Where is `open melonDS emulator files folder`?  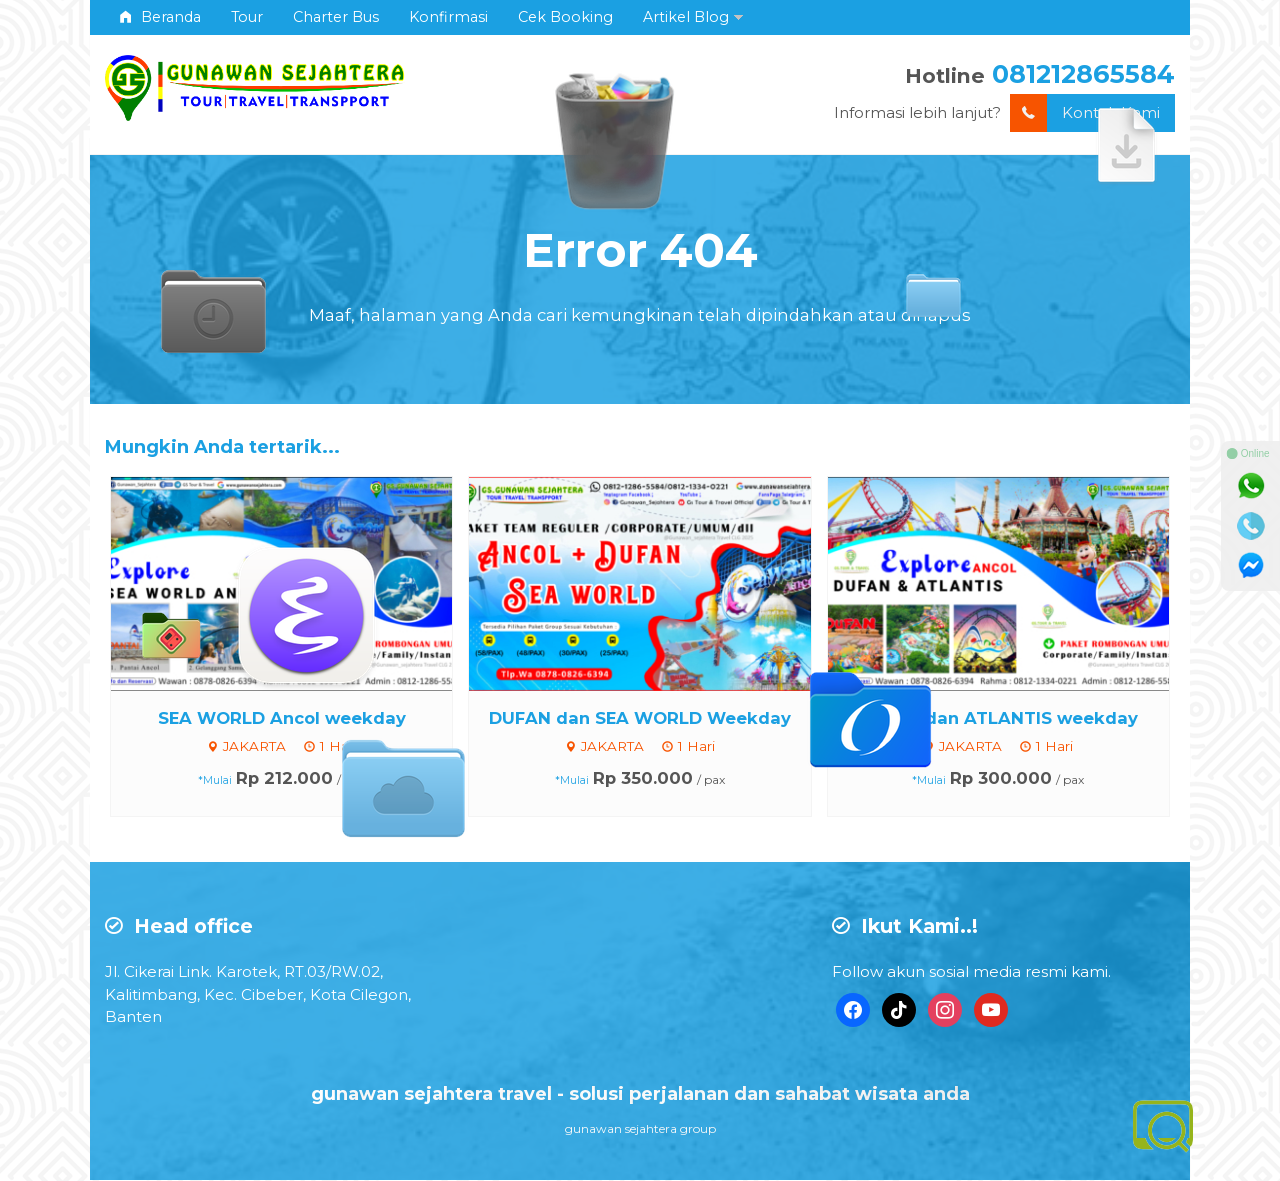
open melonDS emulator files folder is located at coordinates (171, 637).